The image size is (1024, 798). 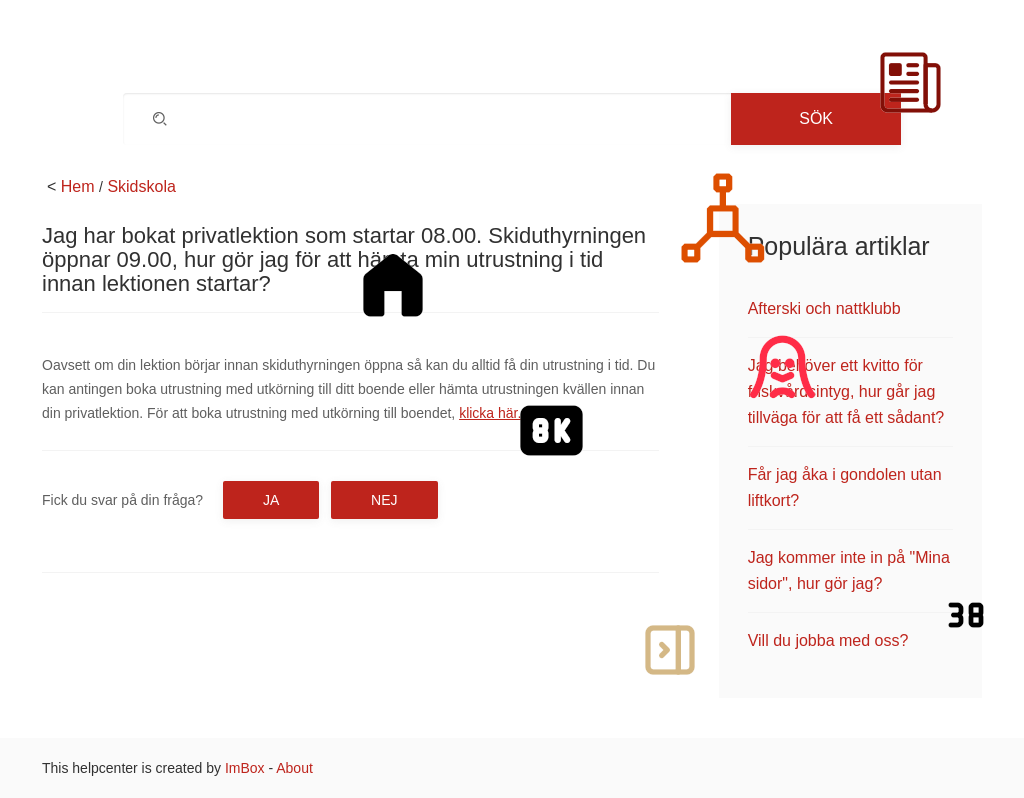 I want to click on view news or articles, so click(x=910, y=82).